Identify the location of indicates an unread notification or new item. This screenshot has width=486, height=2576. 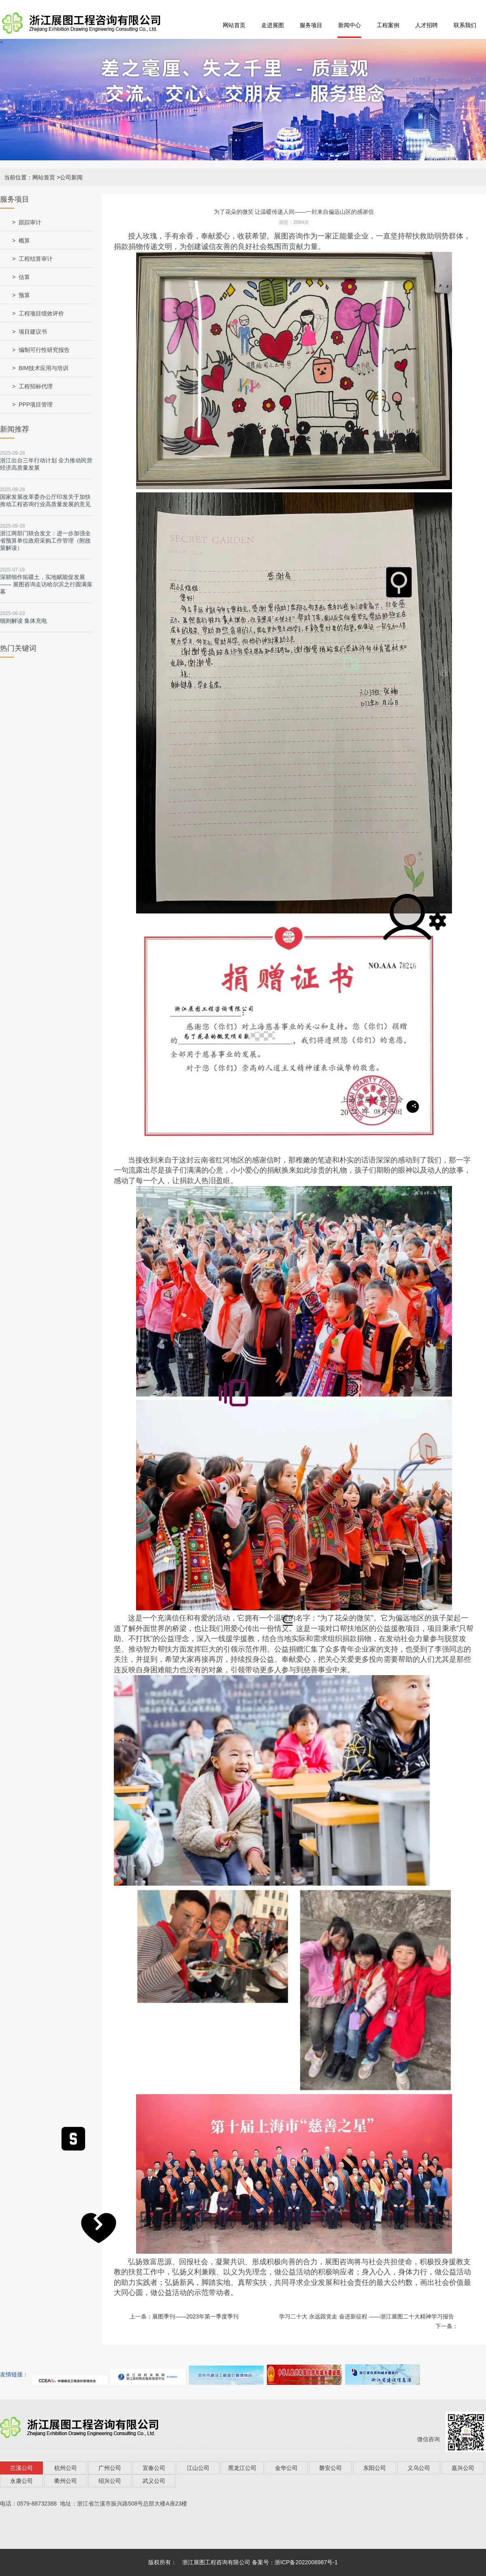
(166, 1559).